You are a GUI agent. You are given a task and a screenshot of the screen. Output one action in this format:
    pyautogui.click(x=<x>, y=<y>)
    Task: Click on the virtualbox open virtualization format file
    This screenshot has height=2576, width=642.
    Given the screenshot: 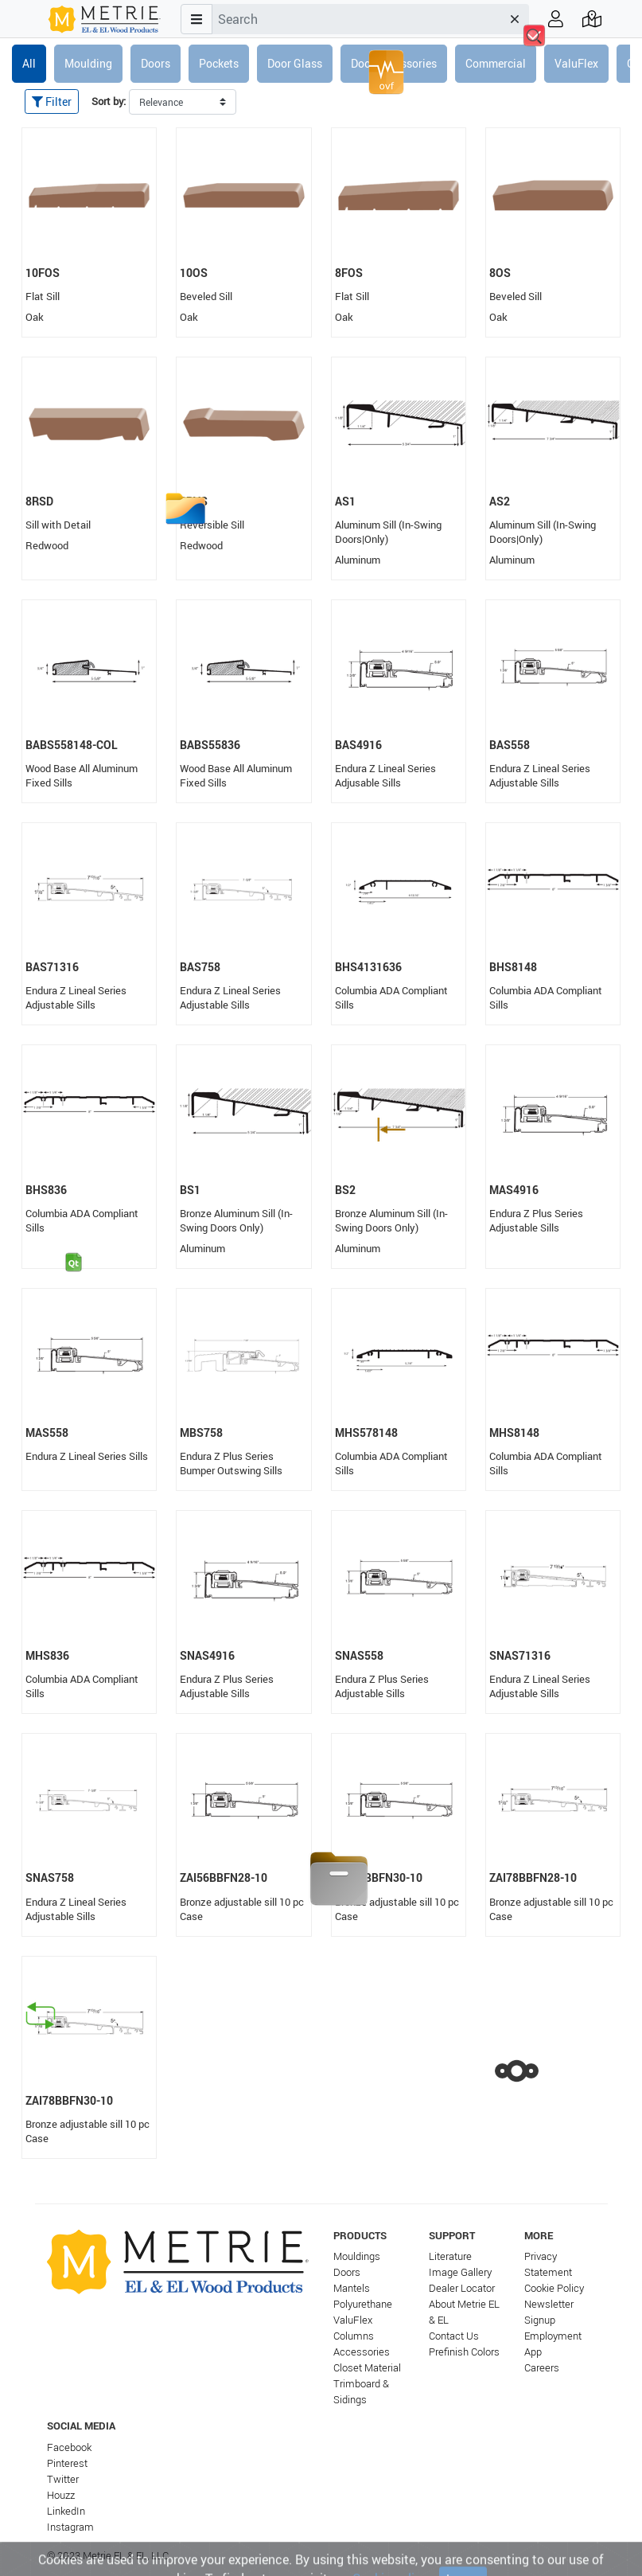 What is the action you would take?
    pyautogui.click(x=386, y=72)
    